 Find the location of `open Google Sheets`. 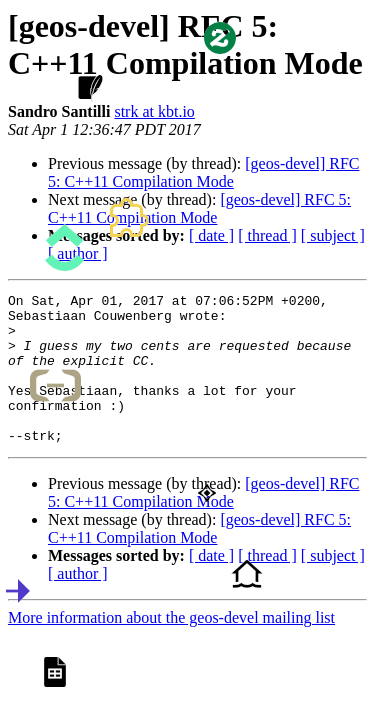

open Google Sheets is located at coordinates (55, 672).